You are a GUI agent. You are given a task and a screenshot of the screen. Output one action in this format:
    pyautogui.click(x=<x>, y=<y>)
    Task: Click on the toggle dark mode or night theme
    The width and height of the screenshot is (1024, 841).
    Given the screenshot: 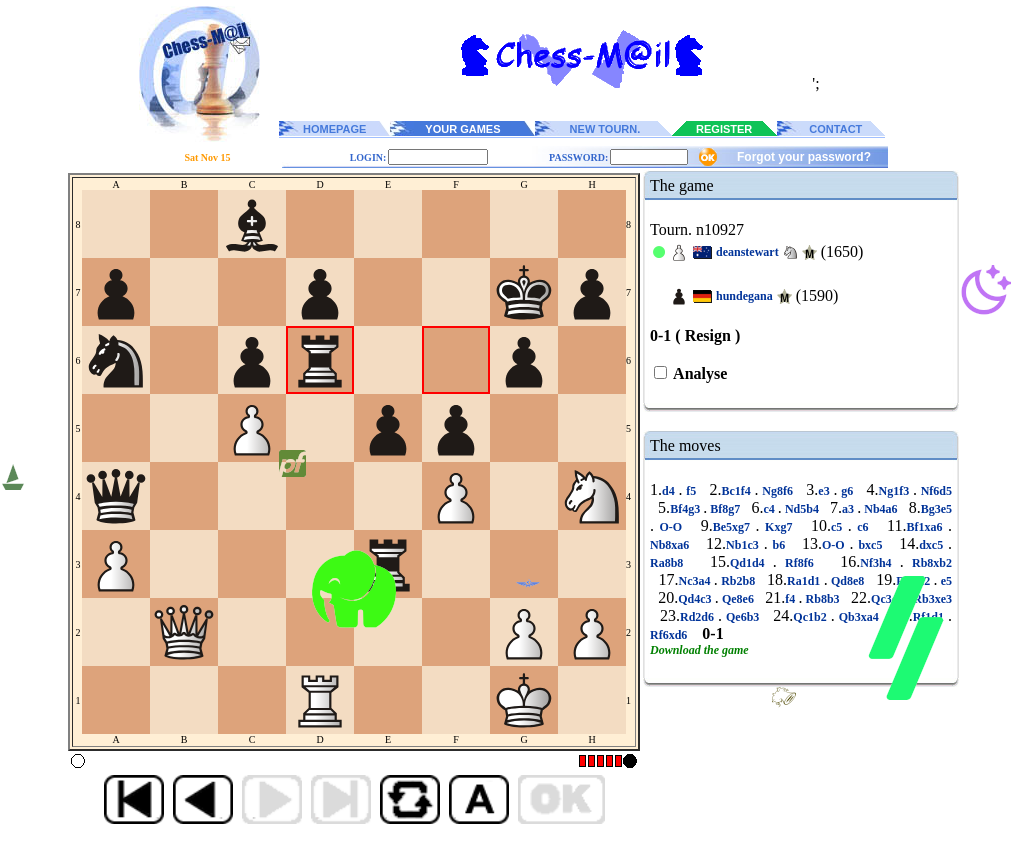 What is the action you would take?
    pyautogui.click(x=984, y=292)
    